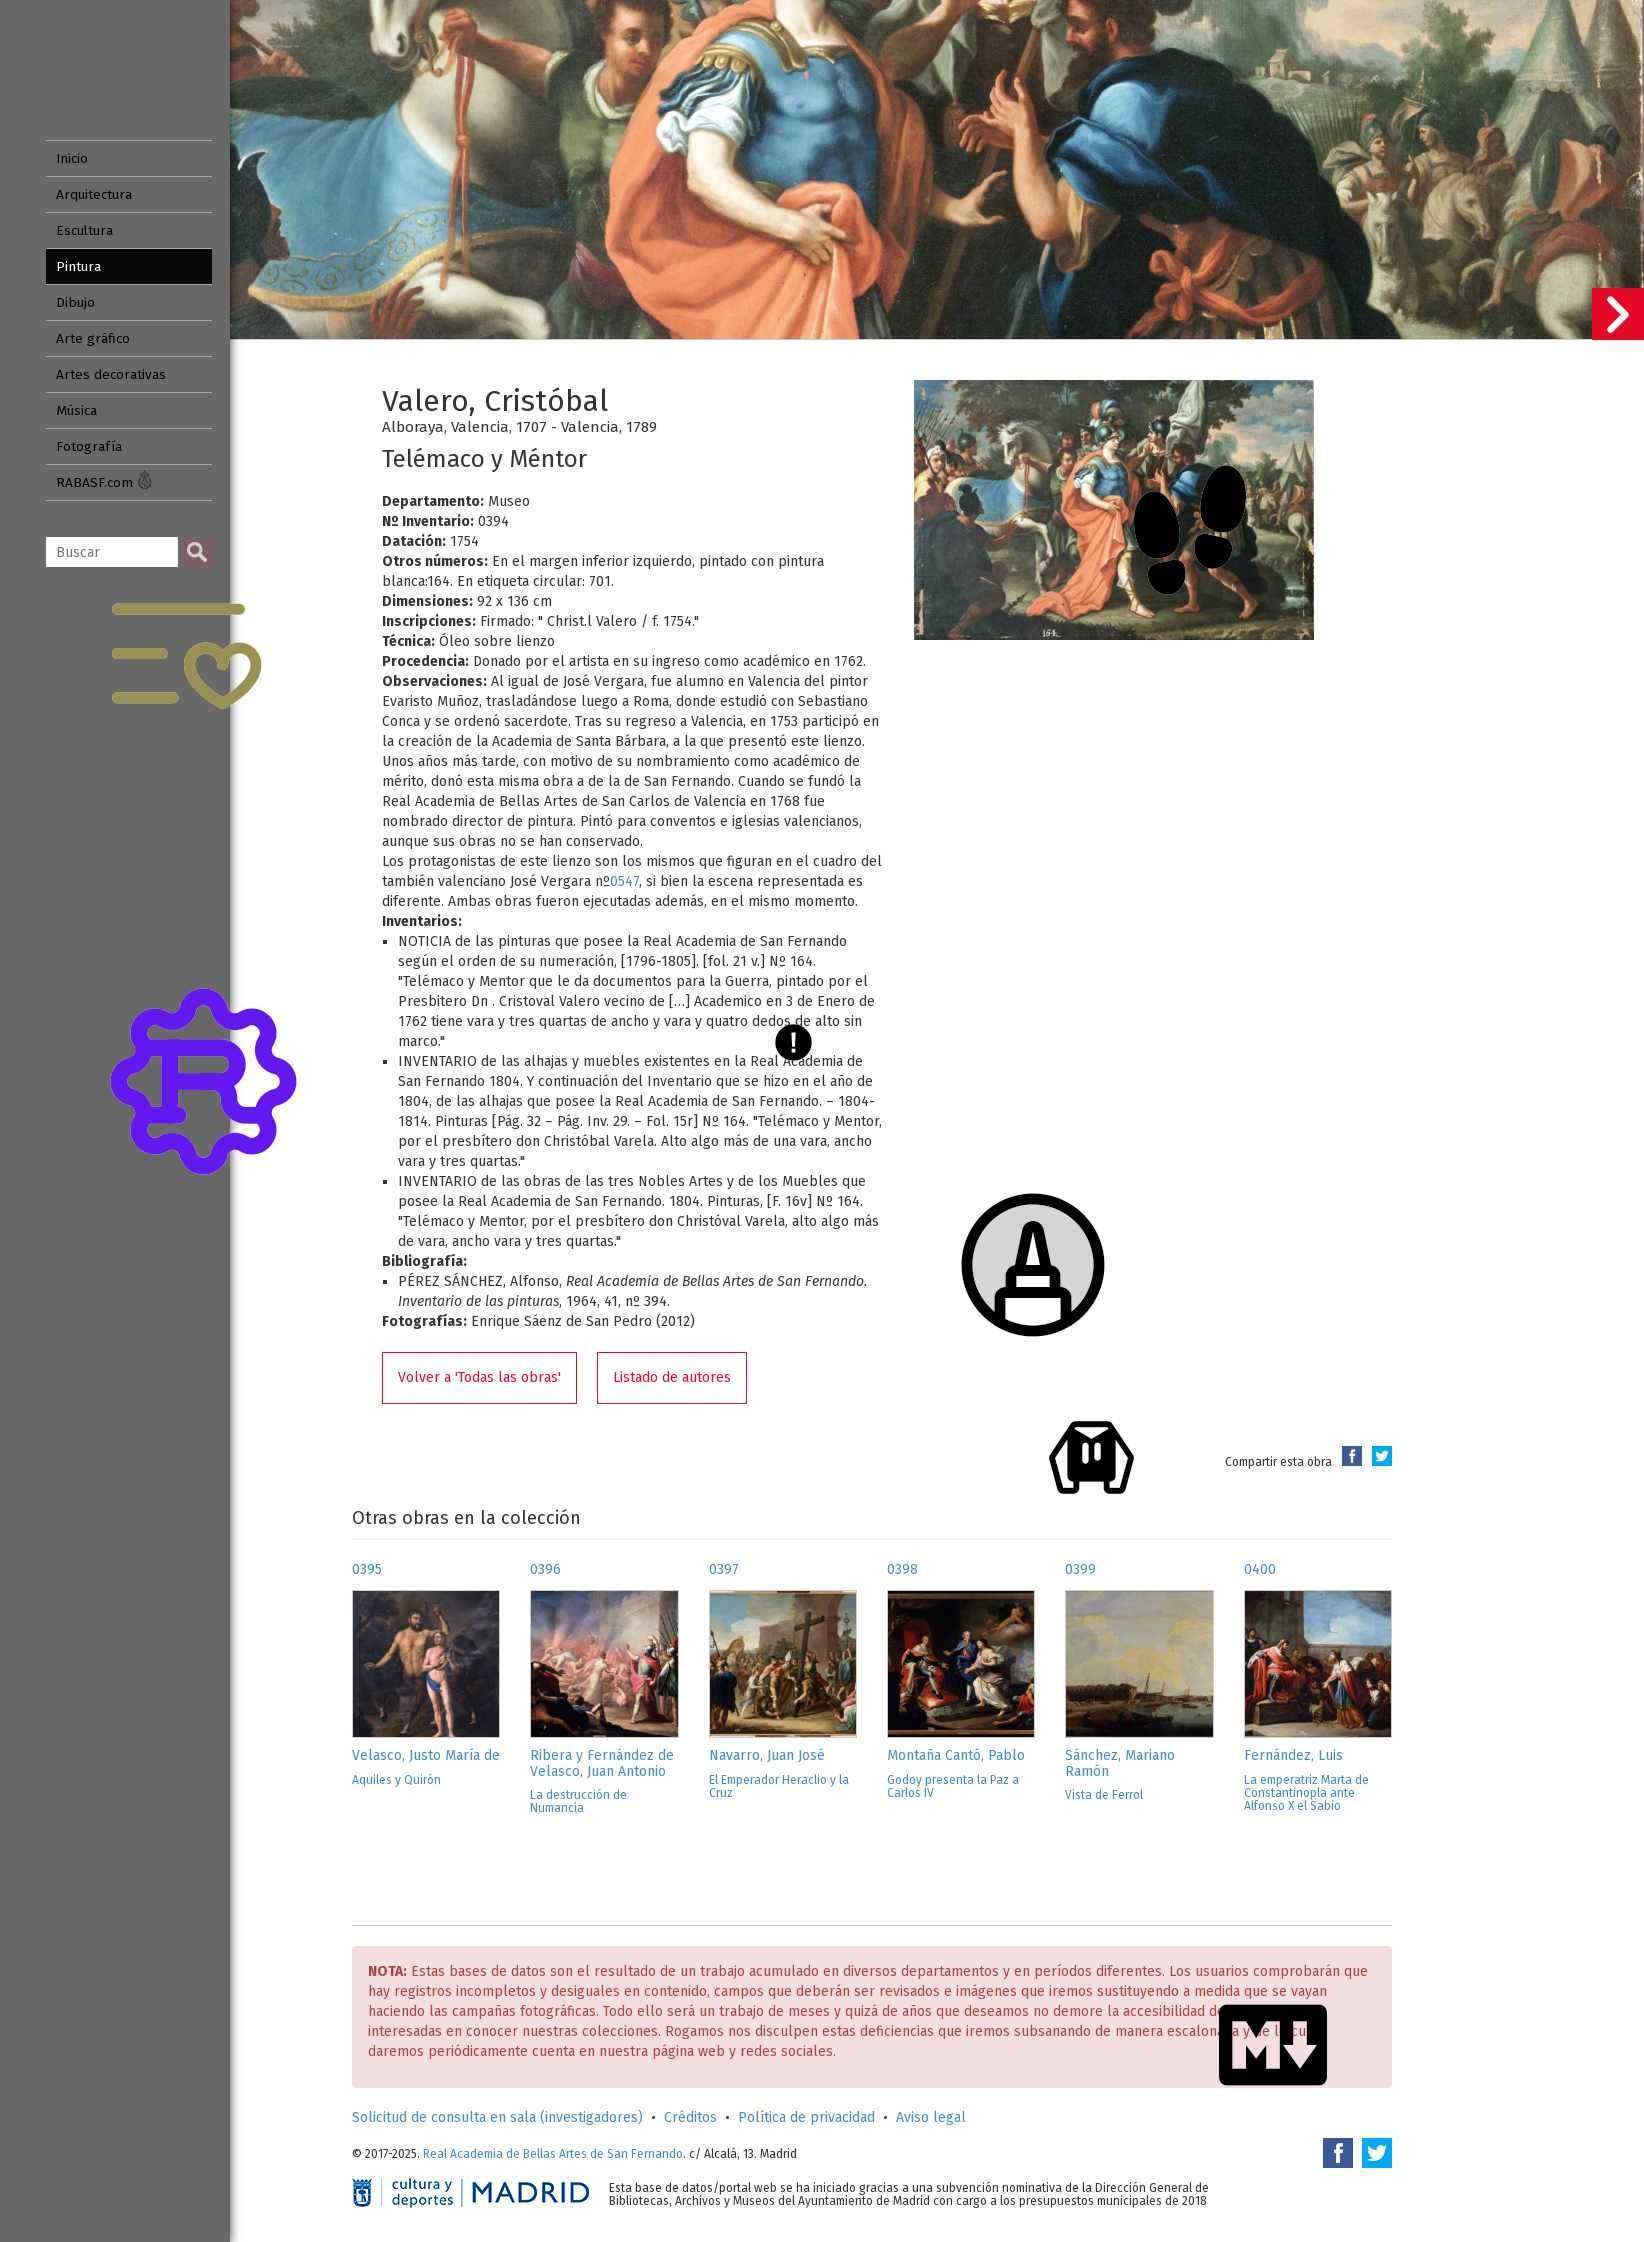 The height and width of the screenshot is (2242, 1644). I want to click on indicates a warning or error state, so click(793, 1042).